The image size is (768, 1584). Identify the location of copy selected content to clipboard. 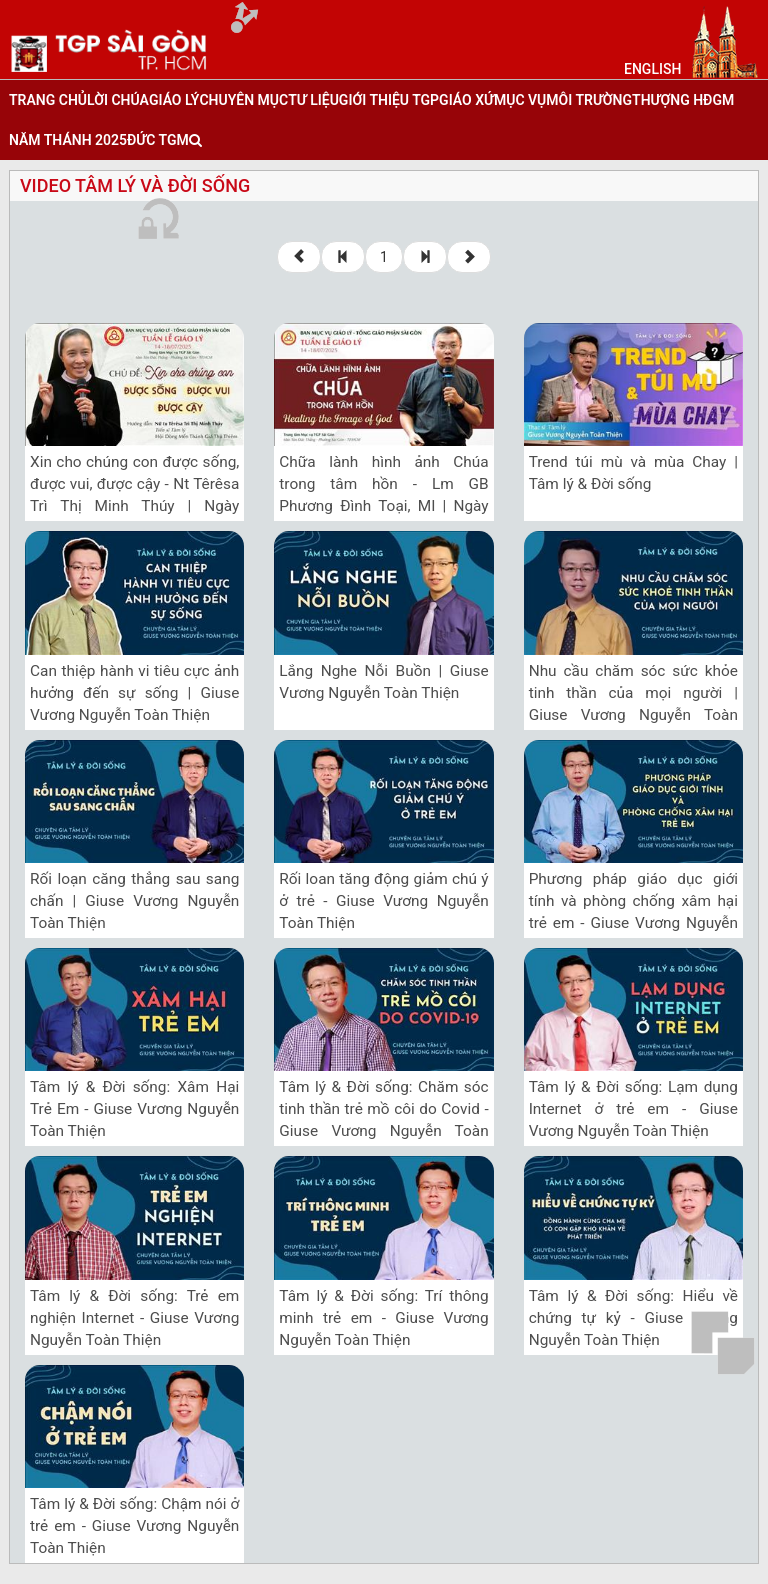
(723, 1343).